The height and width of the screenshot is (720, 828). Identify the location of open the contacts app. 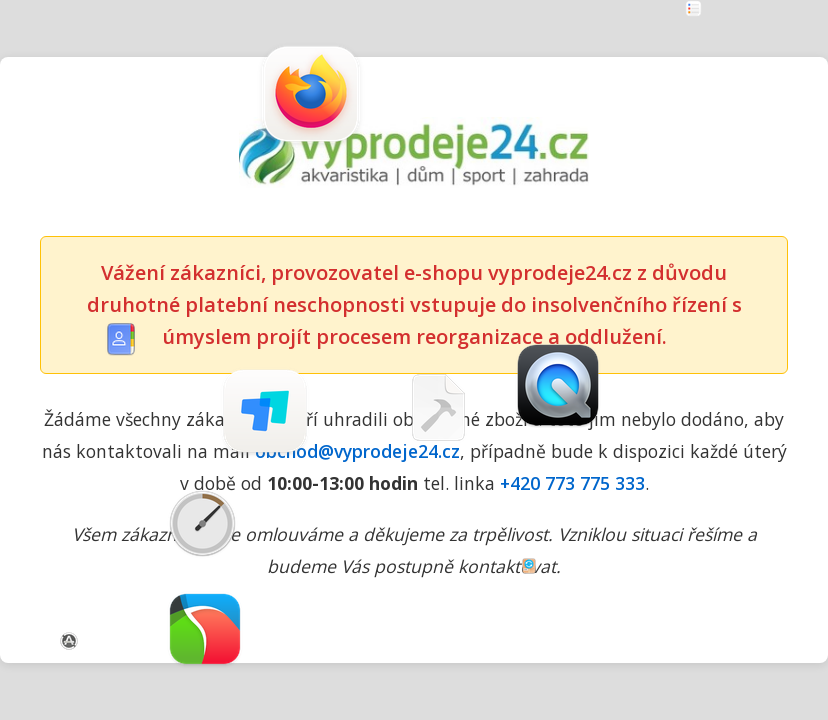
(121, 339).